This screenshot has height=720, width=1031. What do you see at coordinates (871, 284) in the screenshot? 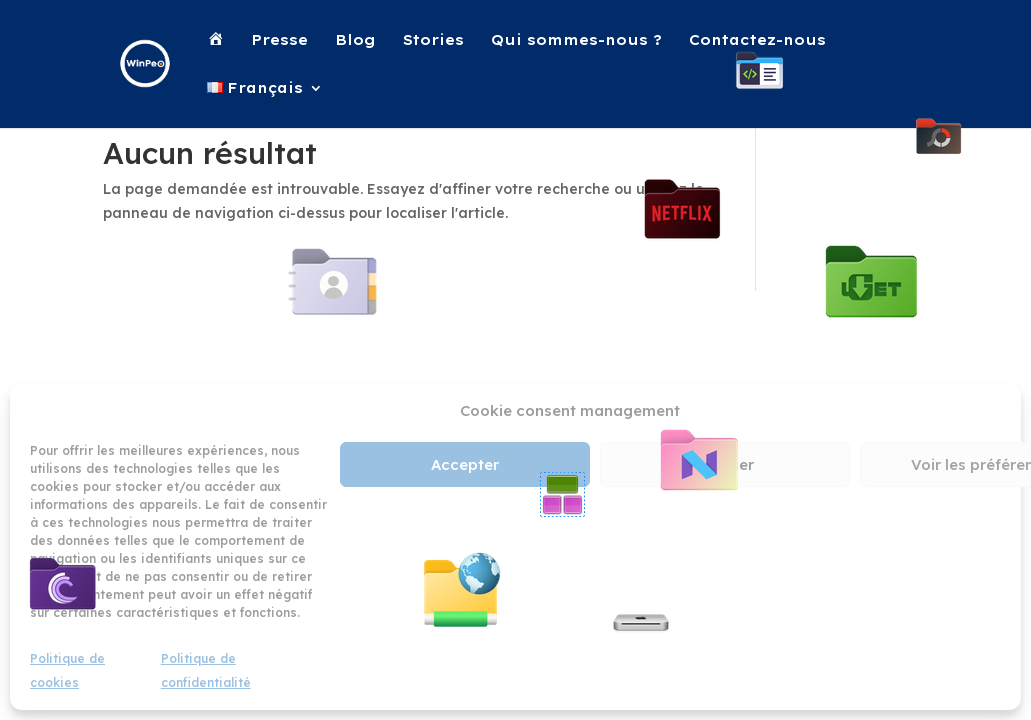
I see `open uGet download manager folder` at bounding box center [871, 284].